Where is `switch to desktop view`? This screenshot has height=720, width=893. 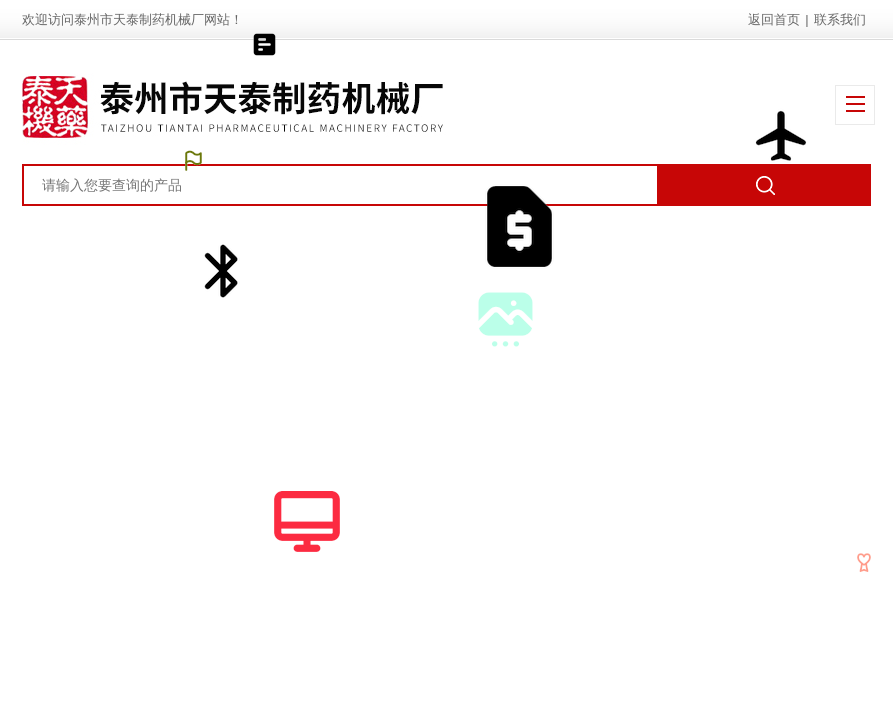 switch to desktop view is located at coordinates (307, 519).